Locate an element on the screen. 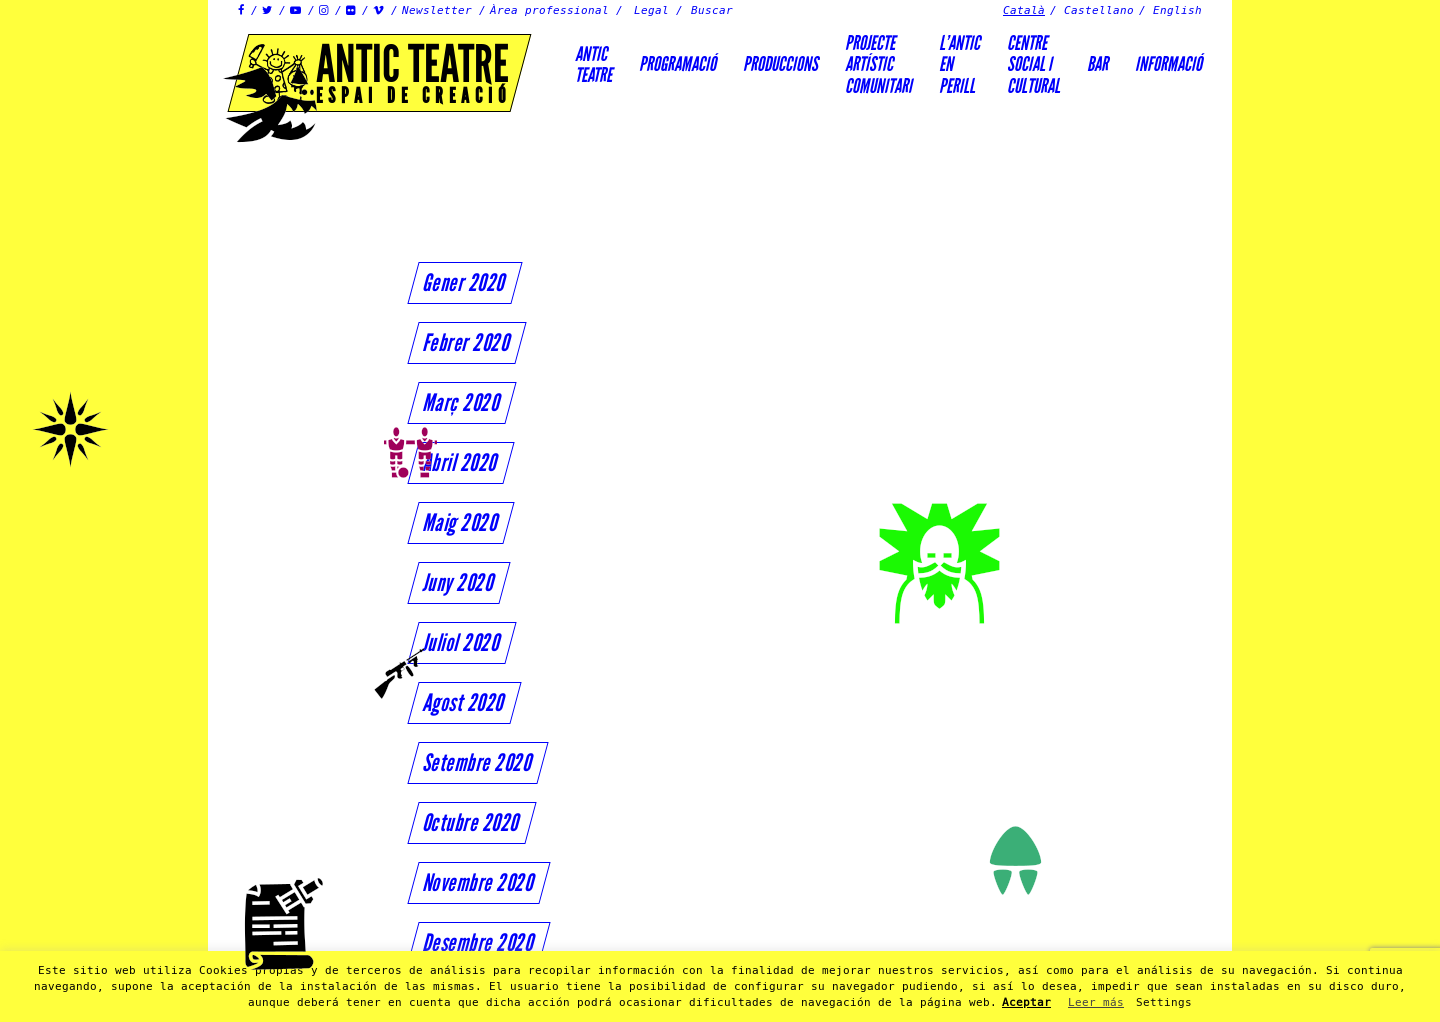 Image resolution: width=1440 pixels, height=1022 pixels. select thompson submachine gun weapon is located at coordinates (399, 673).